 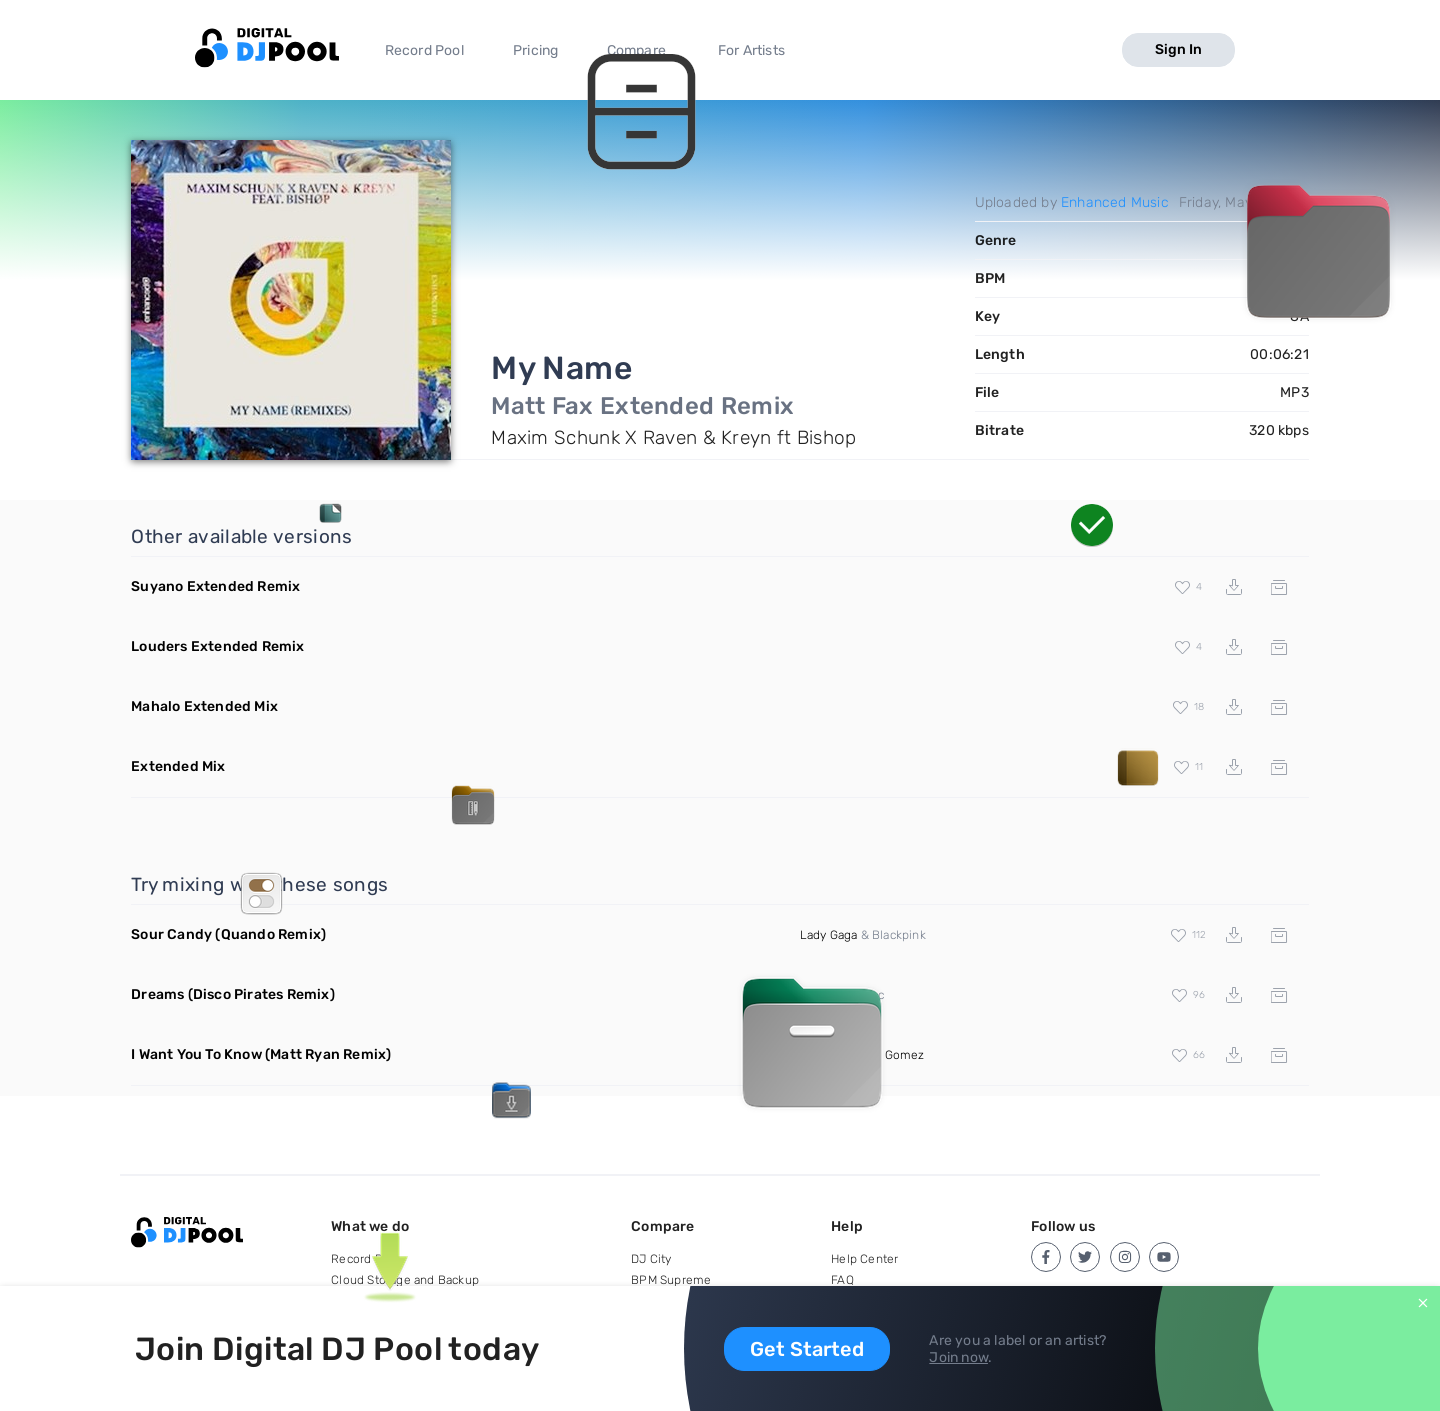 I want to click on access your templates folder, so click(x=473, y=805).